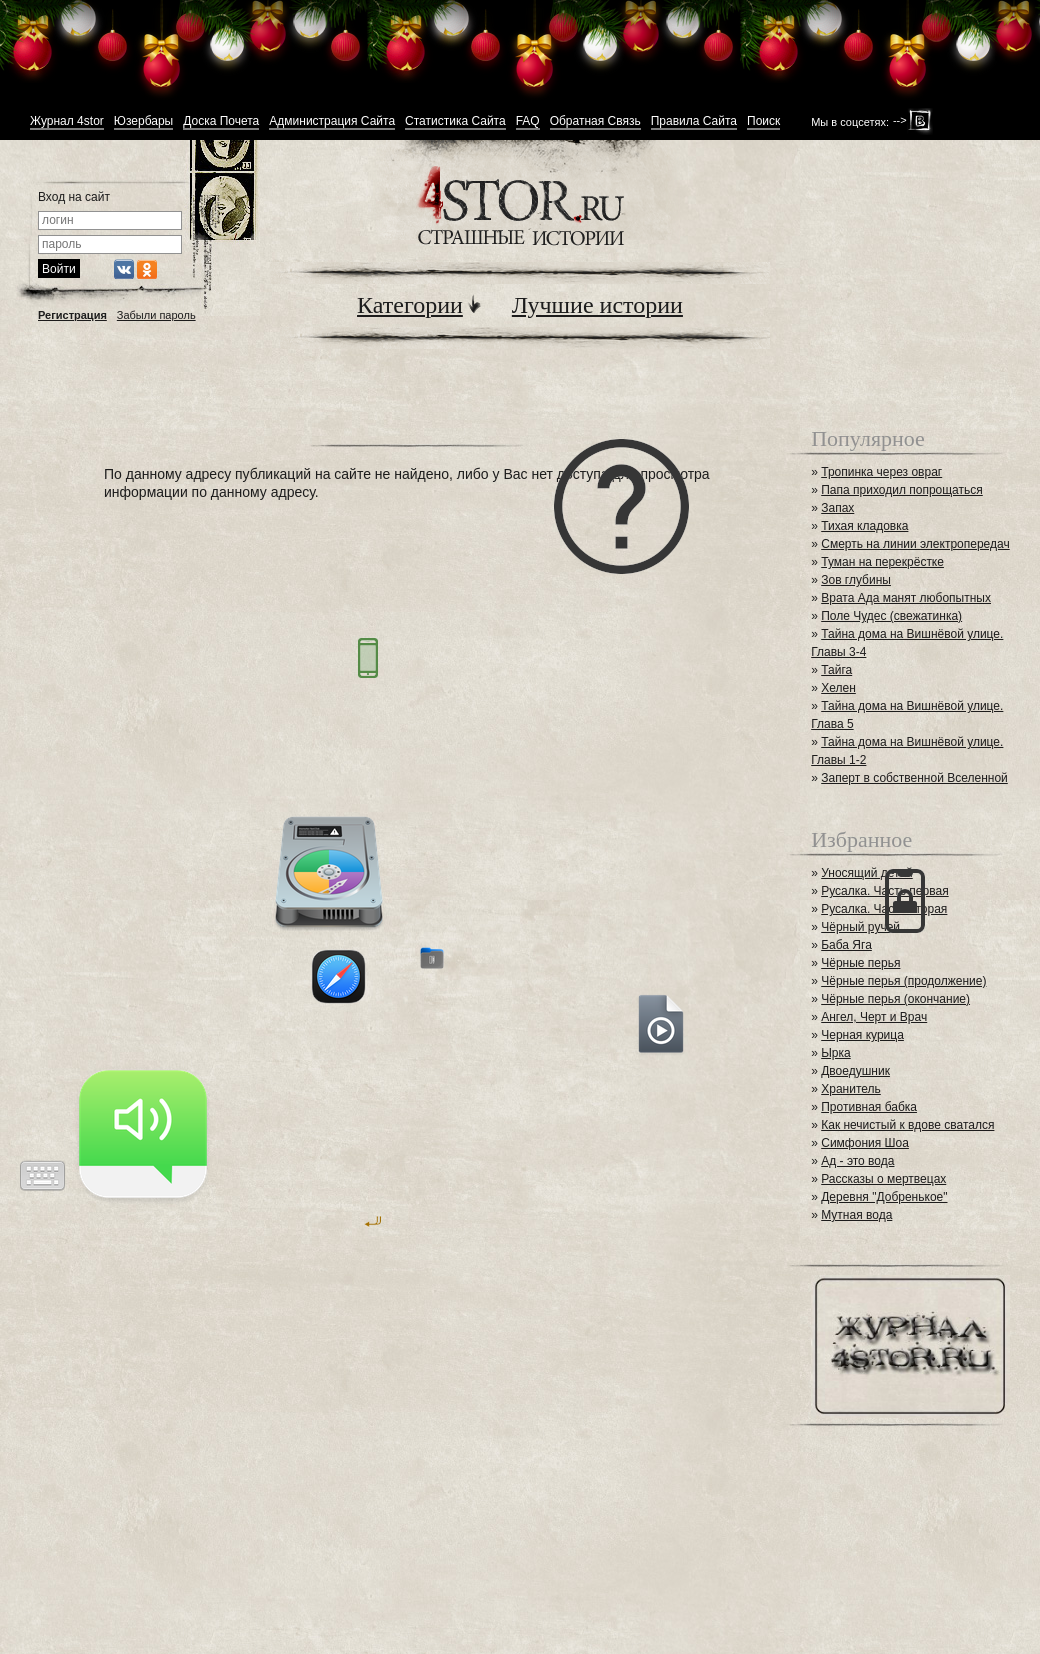 The height and width of the screenshot is (1654, 1040). I want to click on reply to all recipients of an email, so click(372, 1220).